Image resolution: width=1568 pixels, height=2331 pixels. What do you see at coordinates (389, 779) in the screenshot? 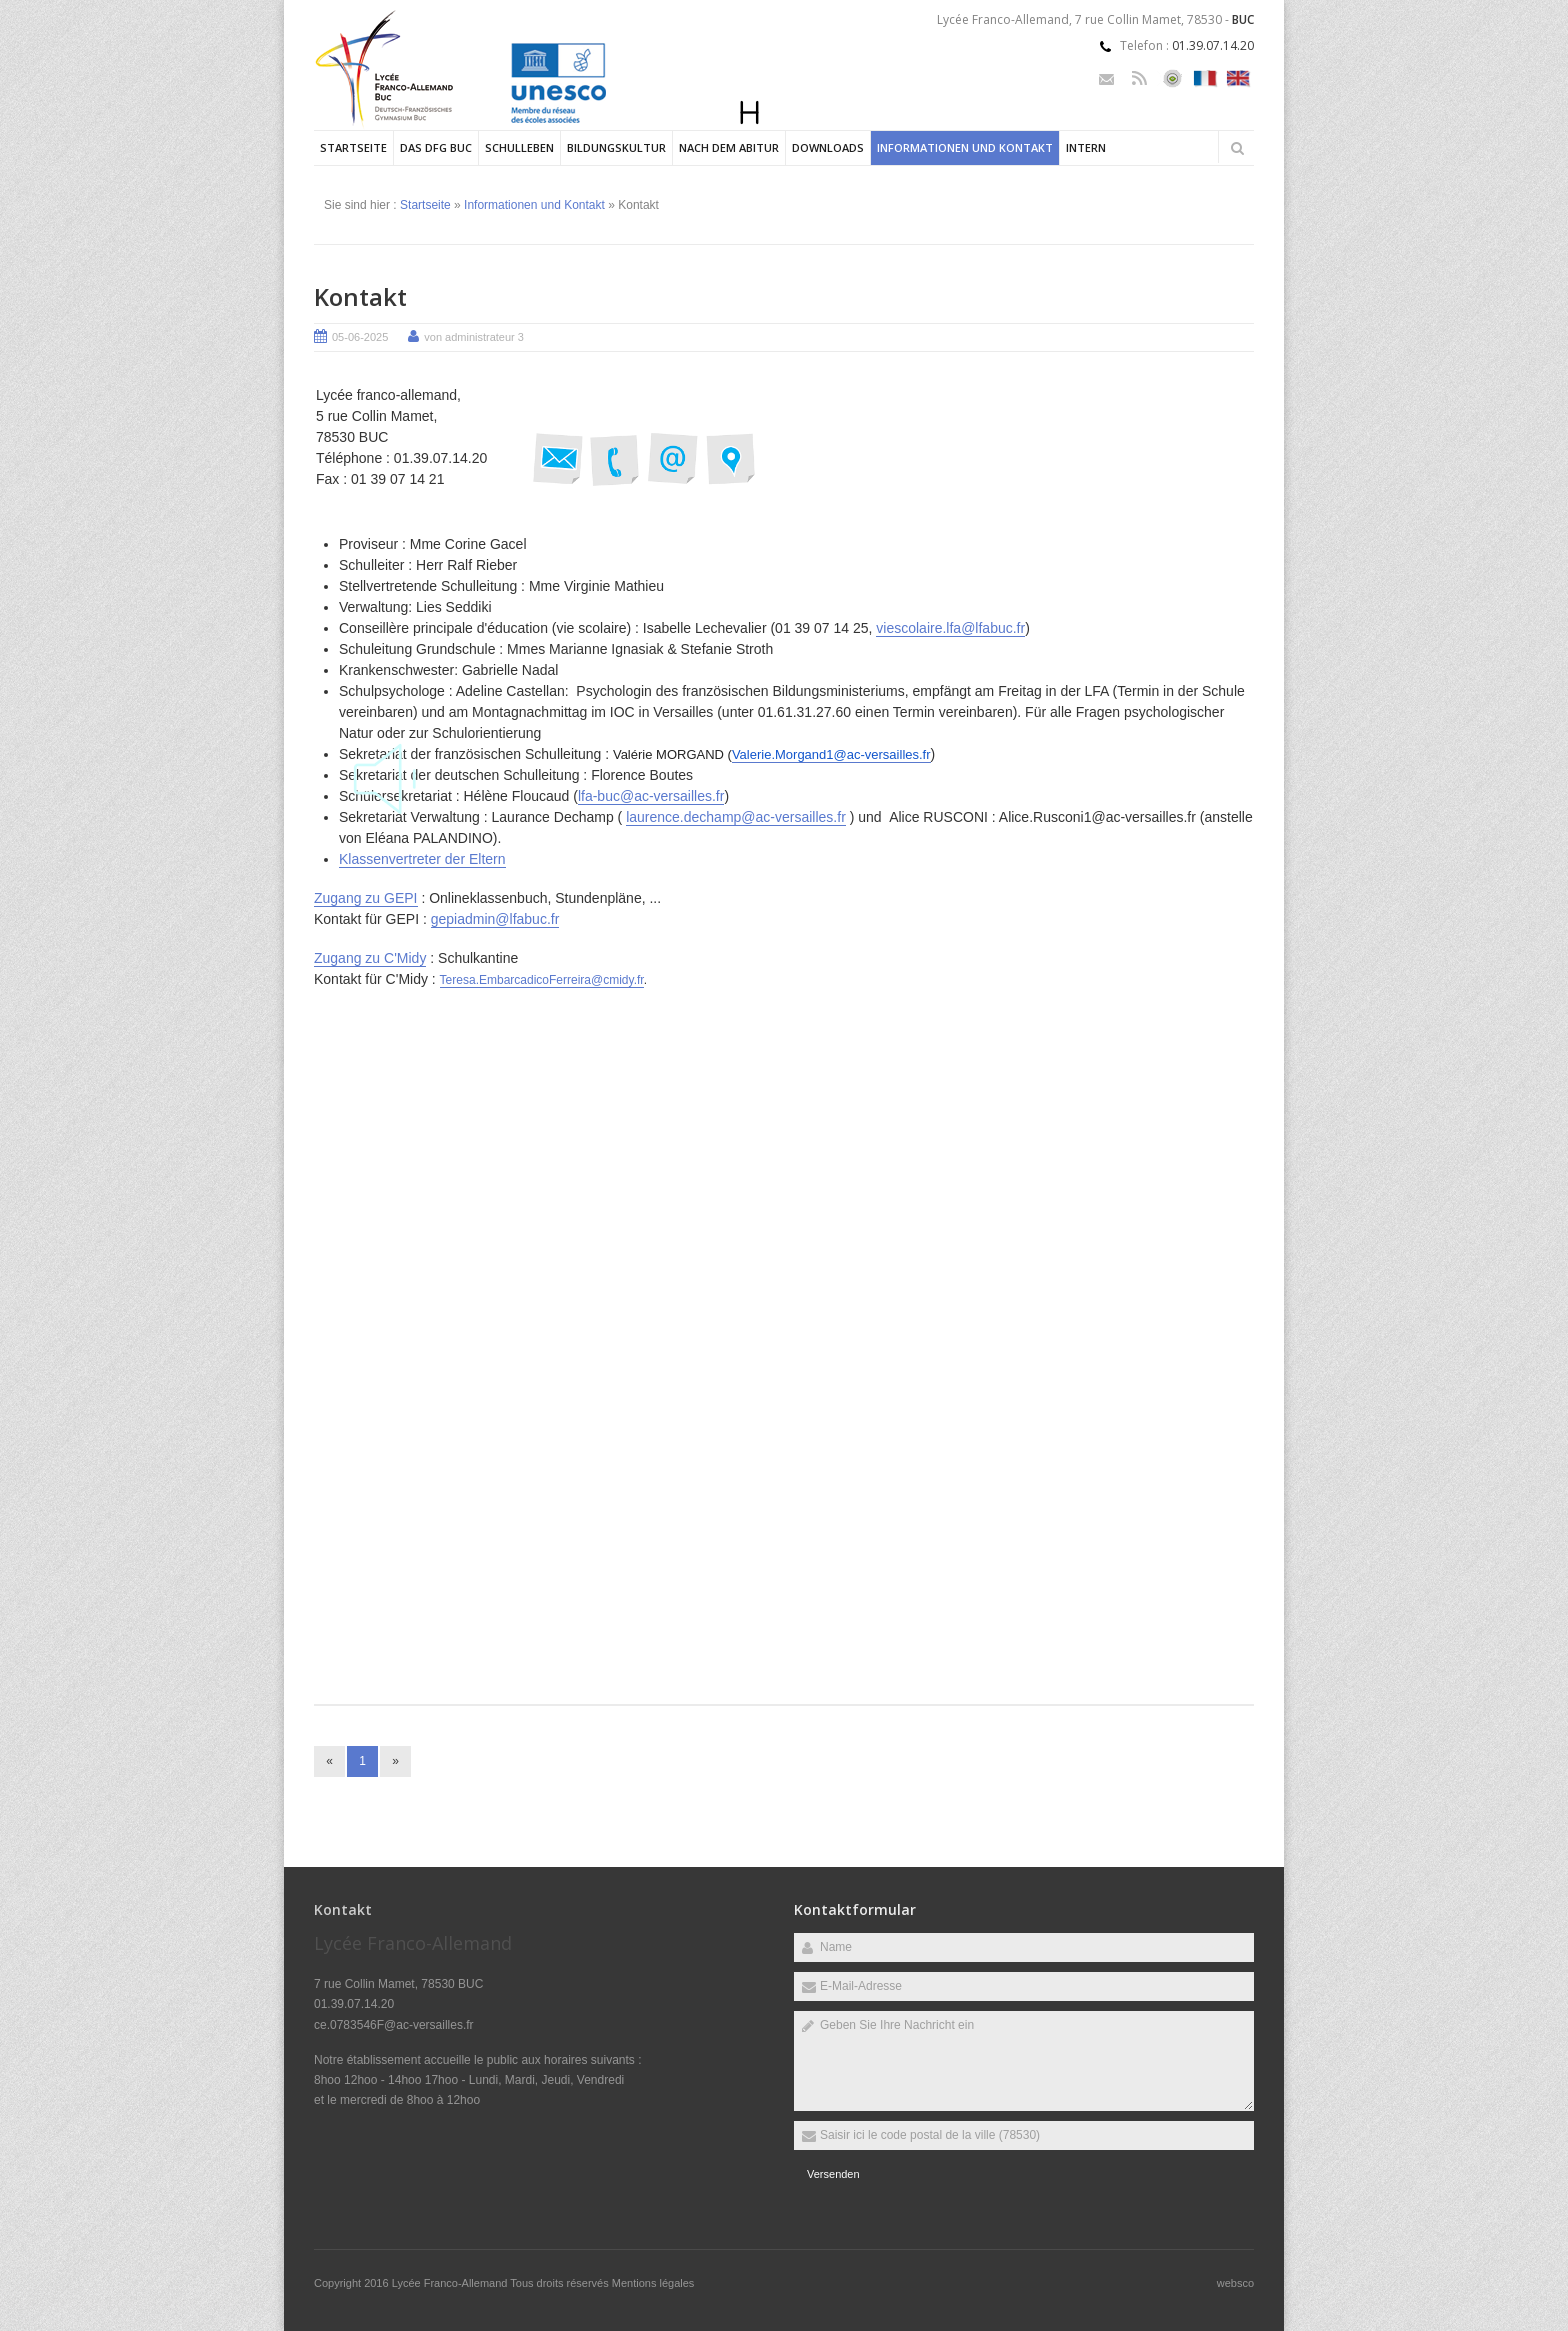
I see `adjust volume to low level` at bounding box center [389, 779].